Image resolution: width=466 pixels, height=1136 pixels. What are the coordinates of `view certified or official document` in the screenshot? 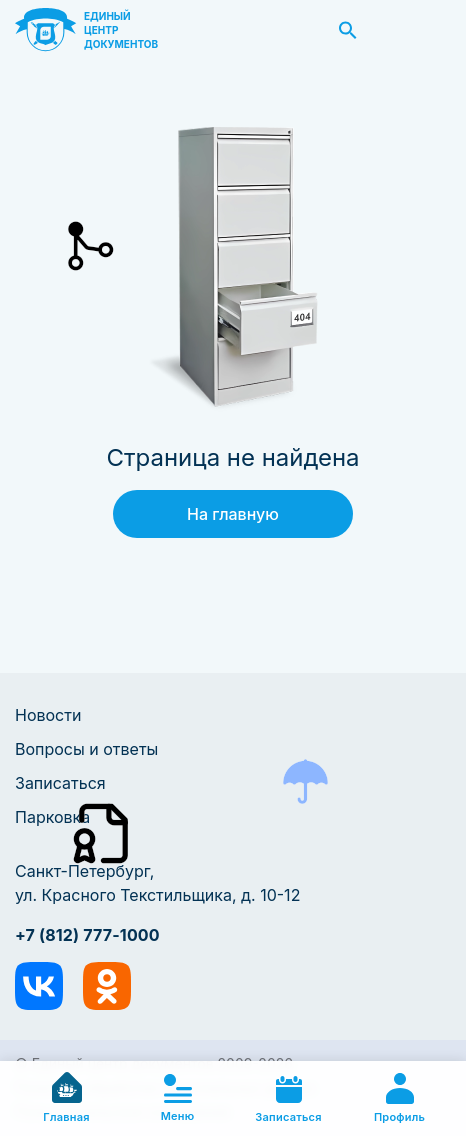 It's located at (103, 833).